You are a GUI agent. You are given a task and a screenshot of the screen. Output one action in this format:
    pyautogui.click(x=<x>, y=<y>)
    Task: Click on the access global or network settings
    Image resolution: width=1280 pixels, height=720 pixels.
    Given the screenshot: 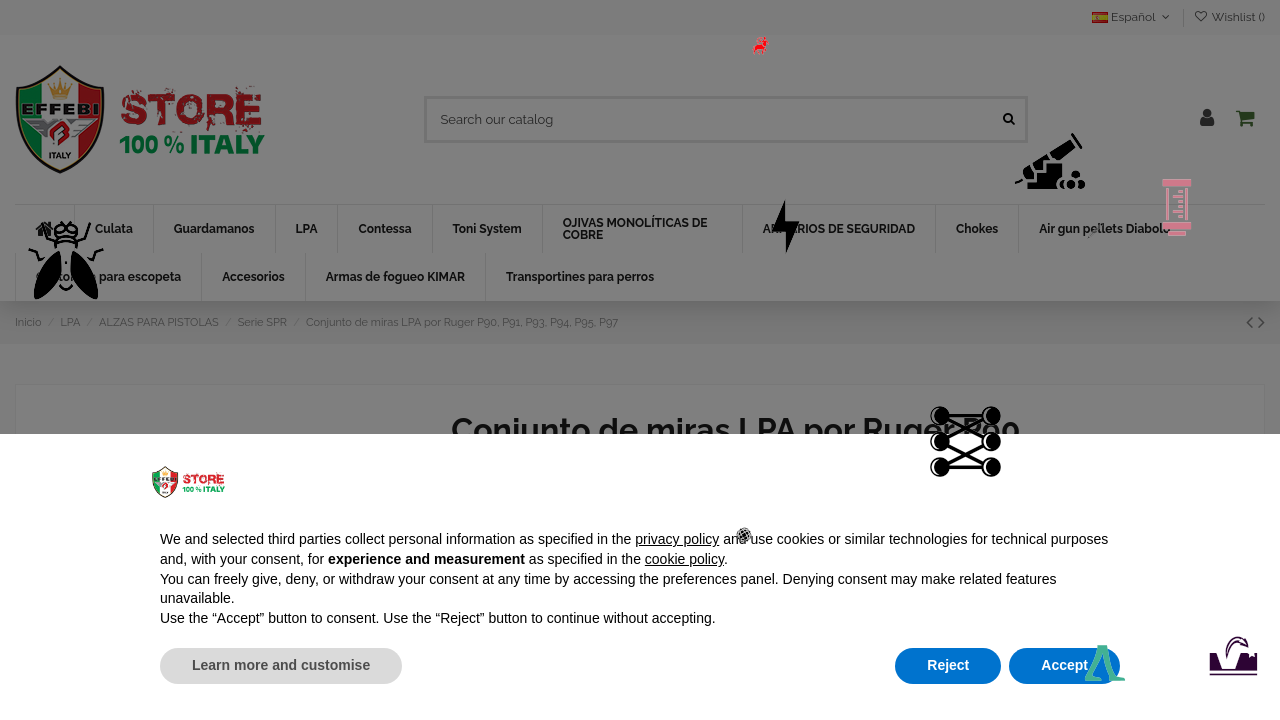 What is the action you would take?
    pyautogui.click(x=744, y=535)
    